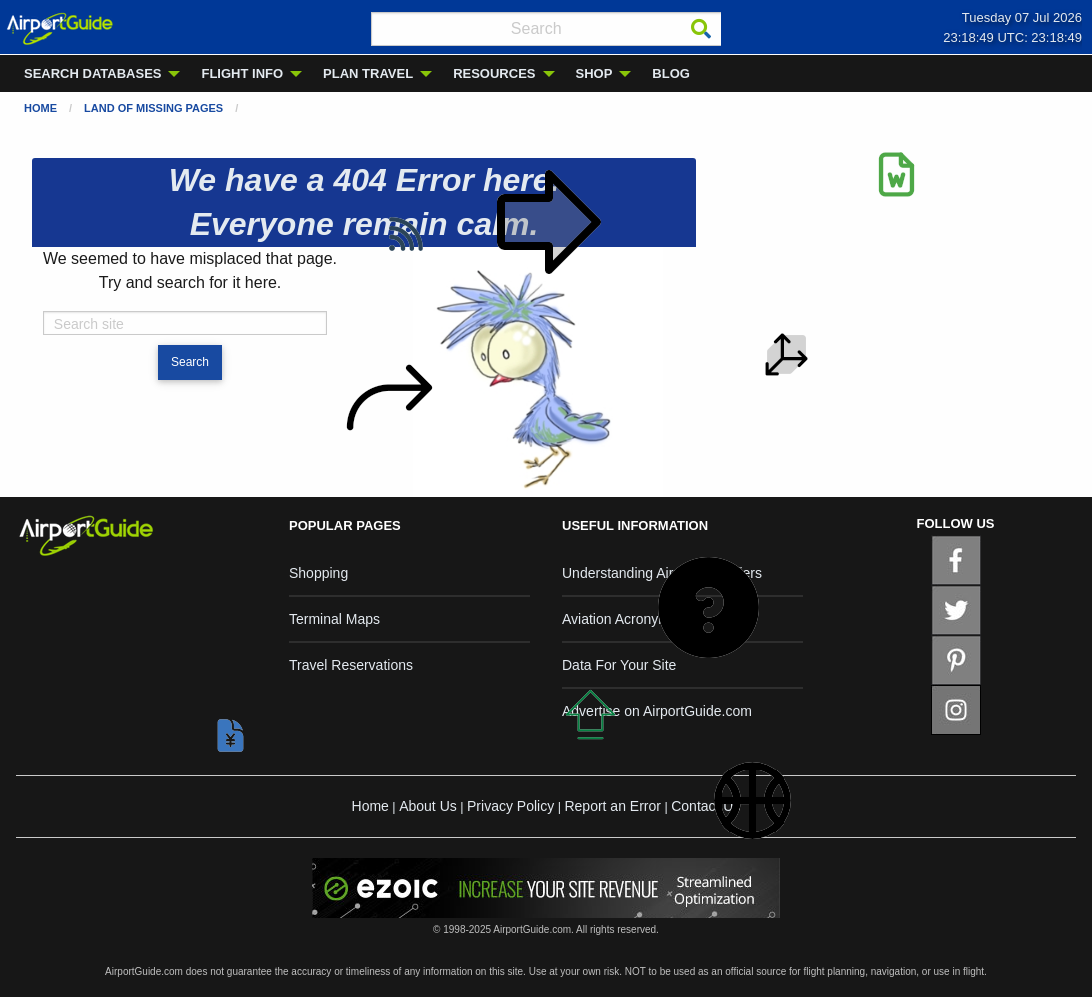  I want to click on upload a file or document, so click(590, 716).